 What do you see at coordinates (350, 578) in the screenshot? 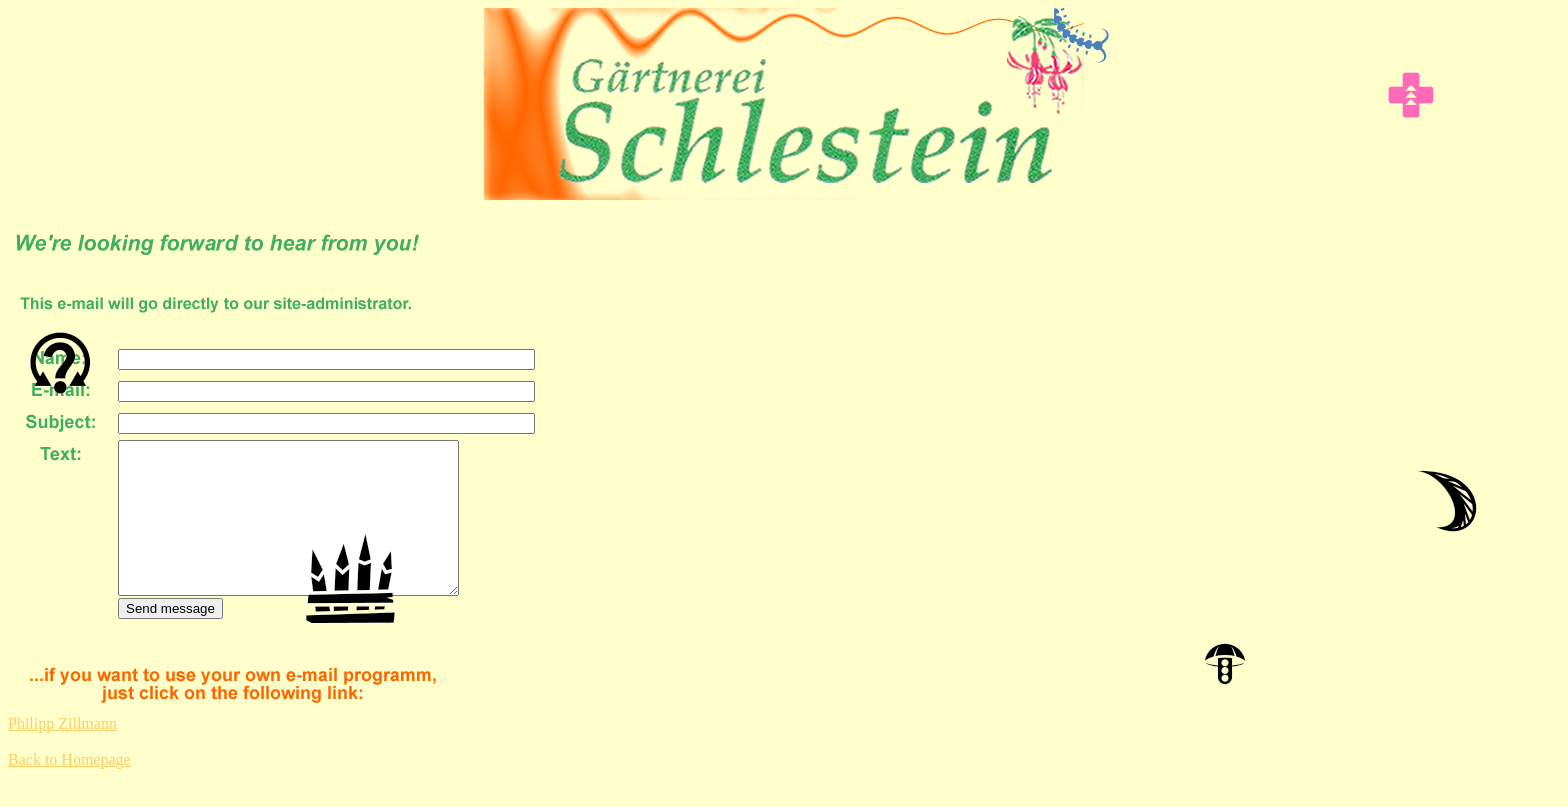
I see `place defensive barrier or fortification` at bounding box center [350, 578].